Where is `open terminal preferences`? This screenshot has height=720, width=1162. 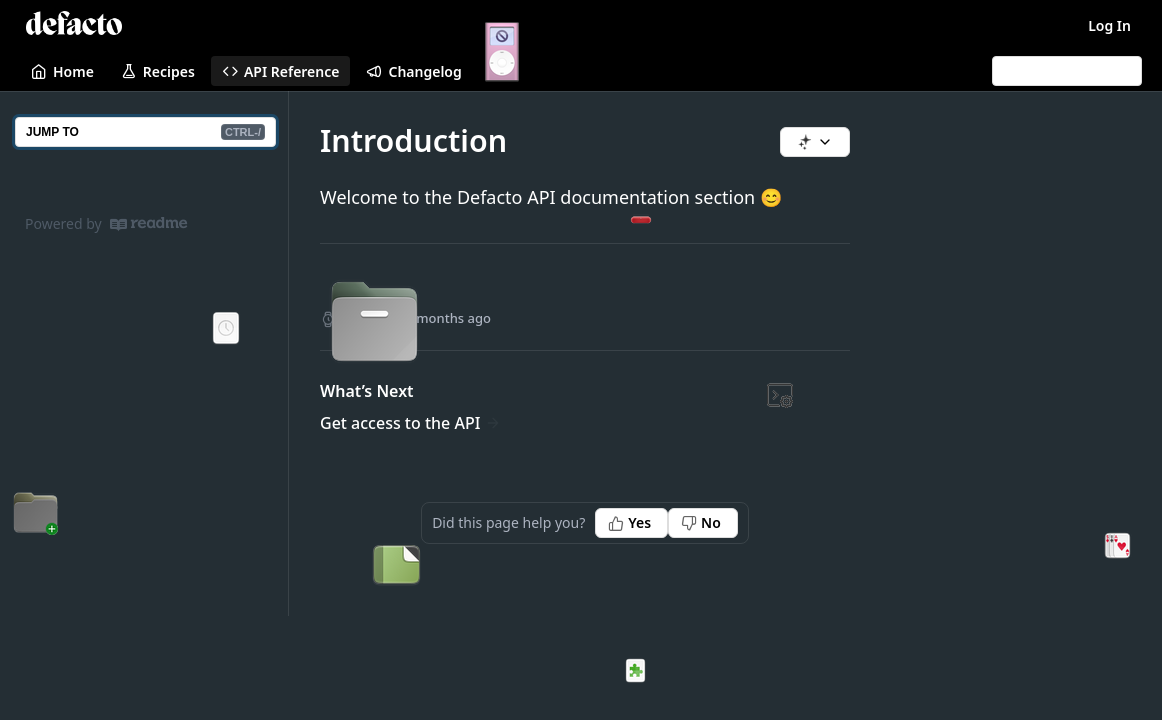
open terminal preferences is located at coordinates (780, 395).